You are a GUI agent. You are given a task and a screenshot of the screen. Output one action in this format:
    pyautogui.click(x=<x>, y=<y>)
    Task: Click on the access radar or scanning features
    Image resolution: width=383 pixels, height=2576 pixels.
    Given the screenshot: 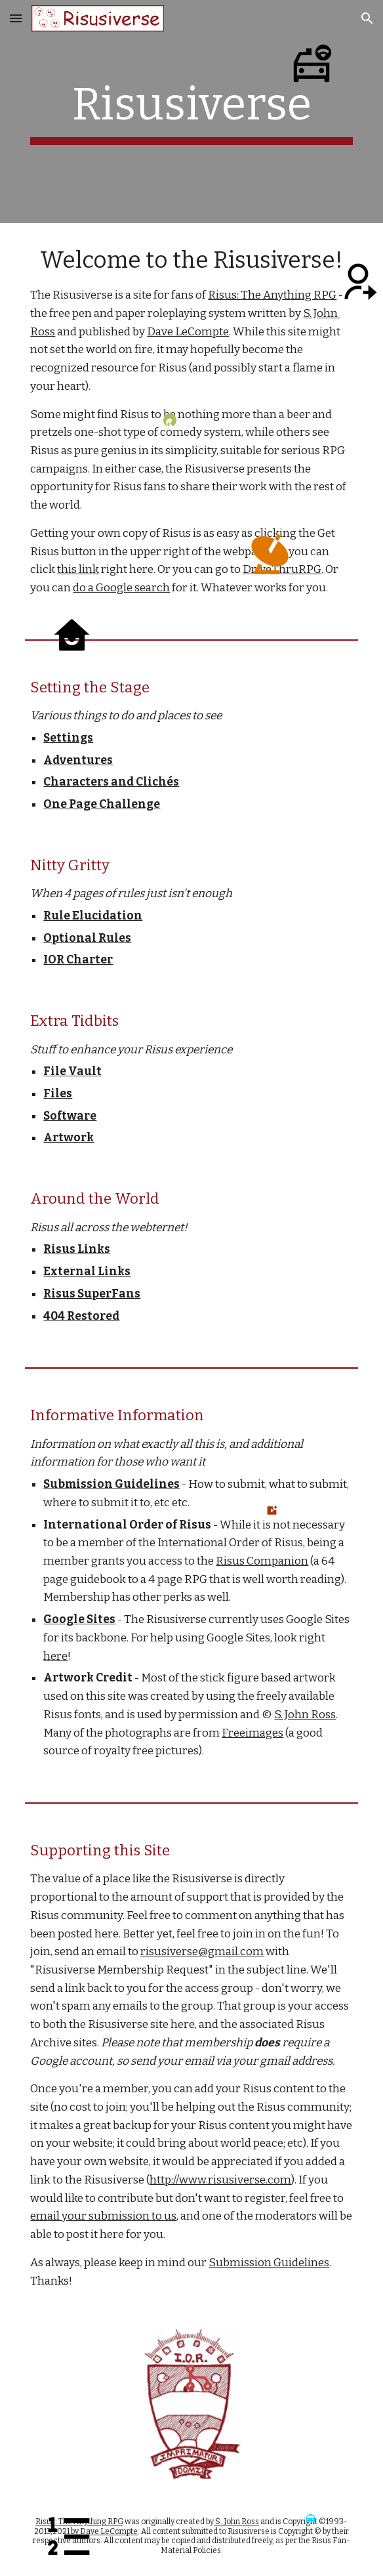 What is the action you would take?
    pyautogui.click(x=270, y=554)
    